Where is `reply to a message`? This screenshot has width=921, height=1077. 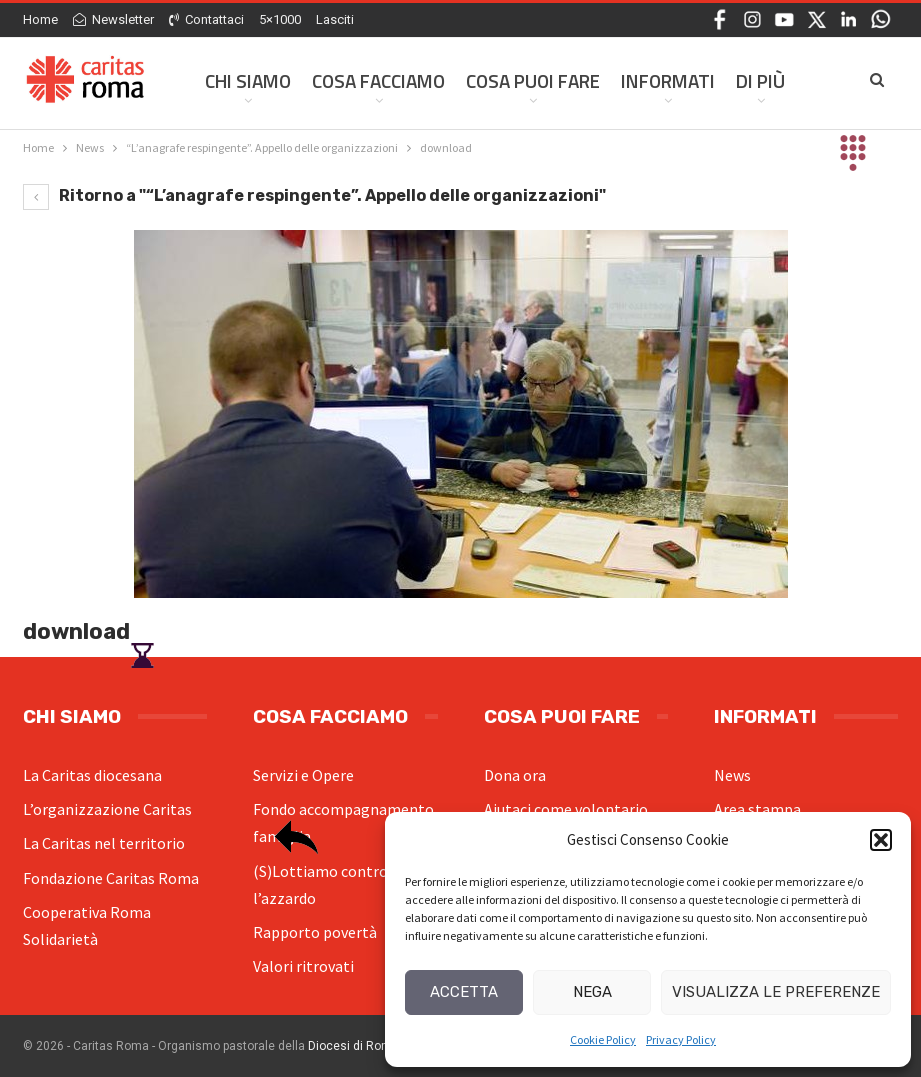
reply to a message is located at coordinates (296, 836).